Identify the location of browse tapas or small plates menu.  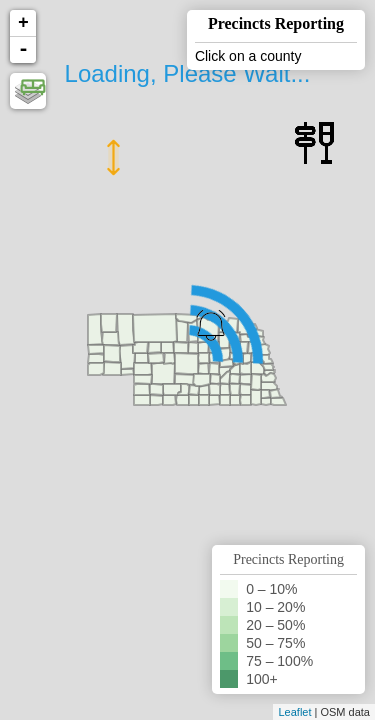
(315, 143).